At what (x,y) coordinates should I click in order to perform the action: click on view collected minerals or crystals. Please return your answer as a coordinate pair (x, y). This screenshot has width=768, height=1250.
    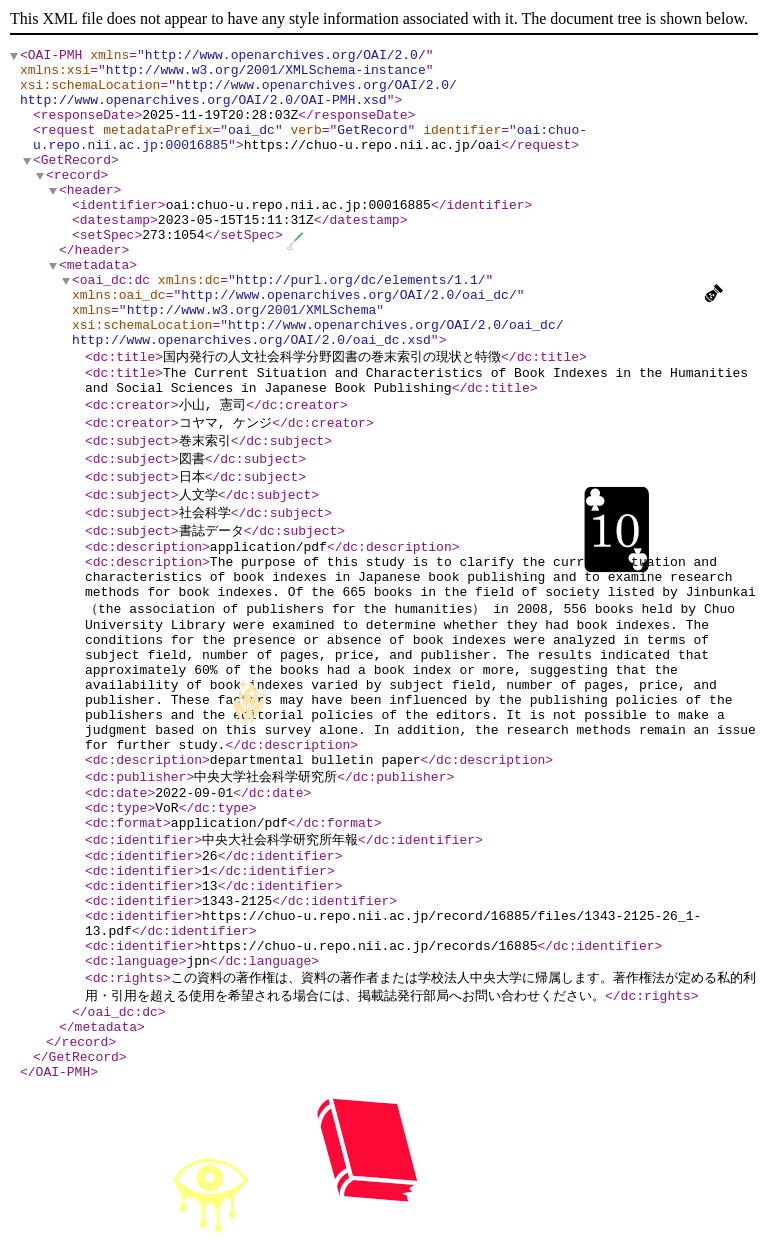
    Looking at the image, I should click on (250, 701).